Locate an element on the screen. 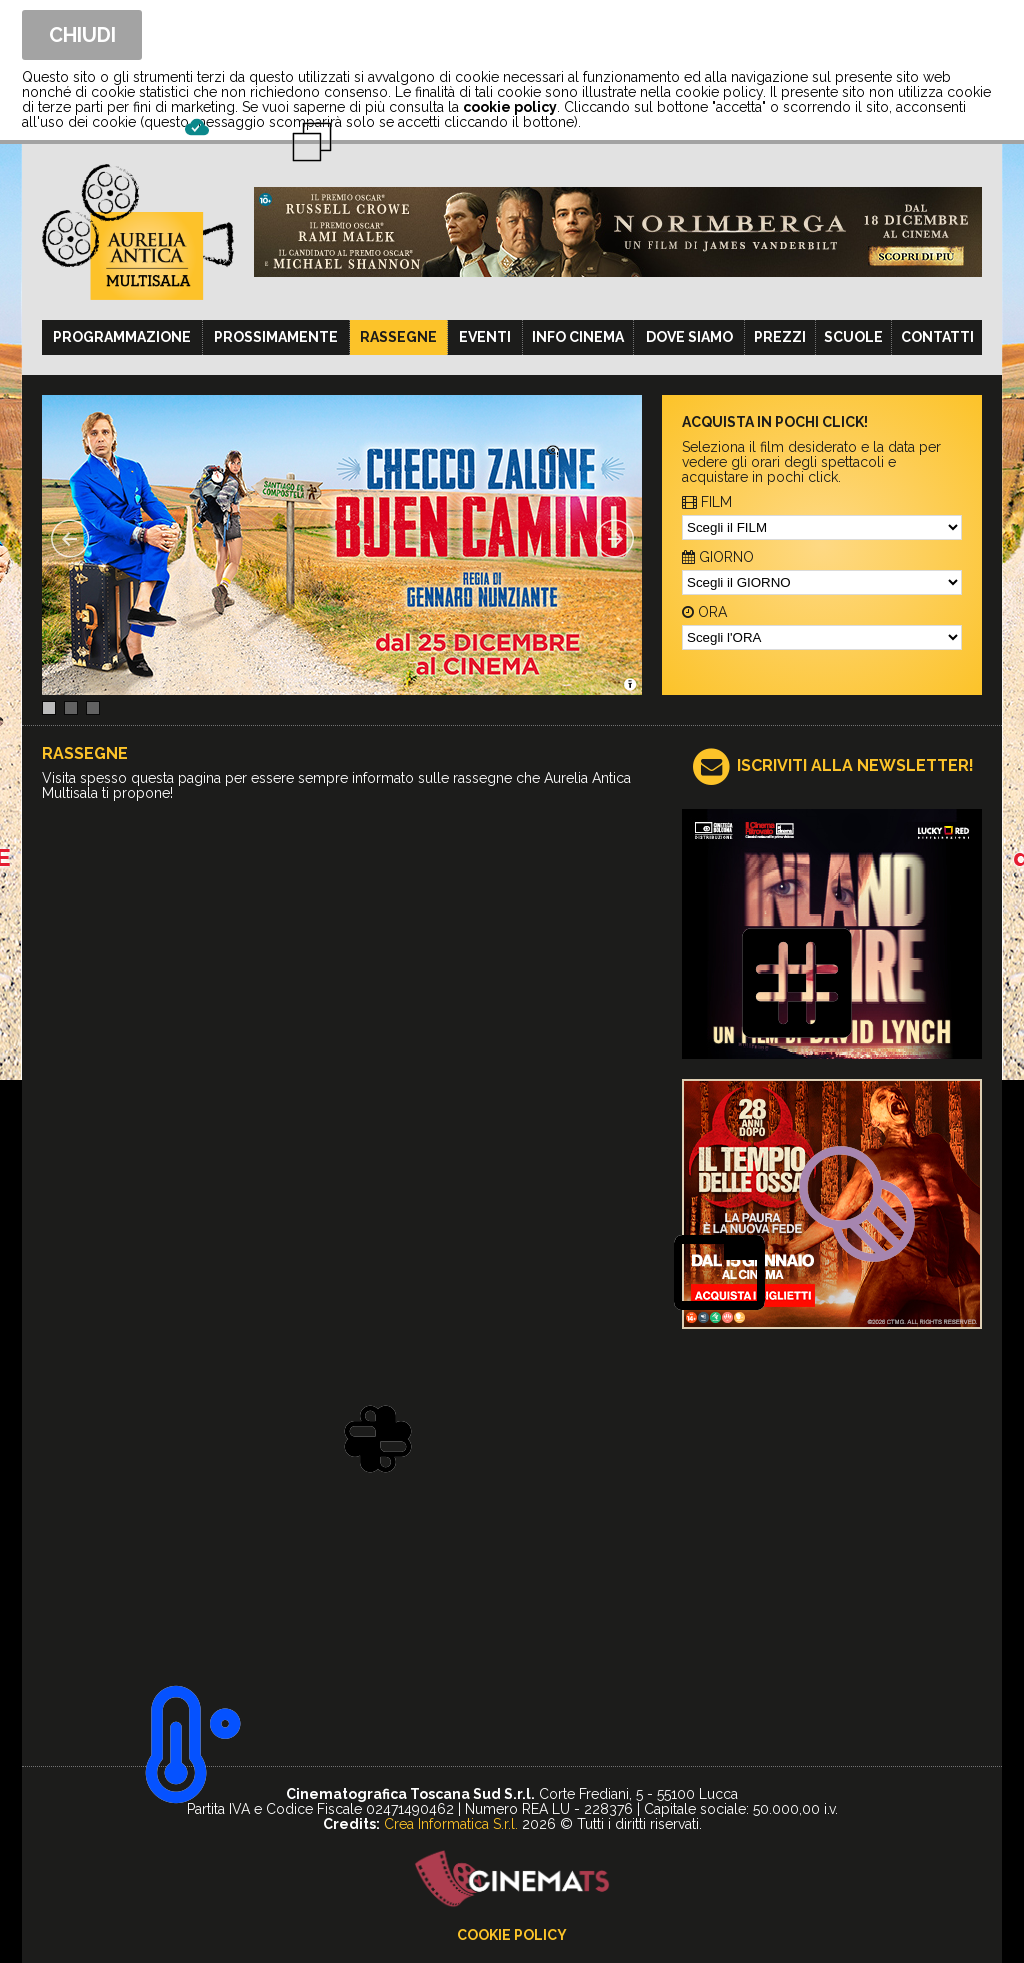 This screenshot has height=1963, width=1024. add or browse hashtags is located at coordinates (797, 983).